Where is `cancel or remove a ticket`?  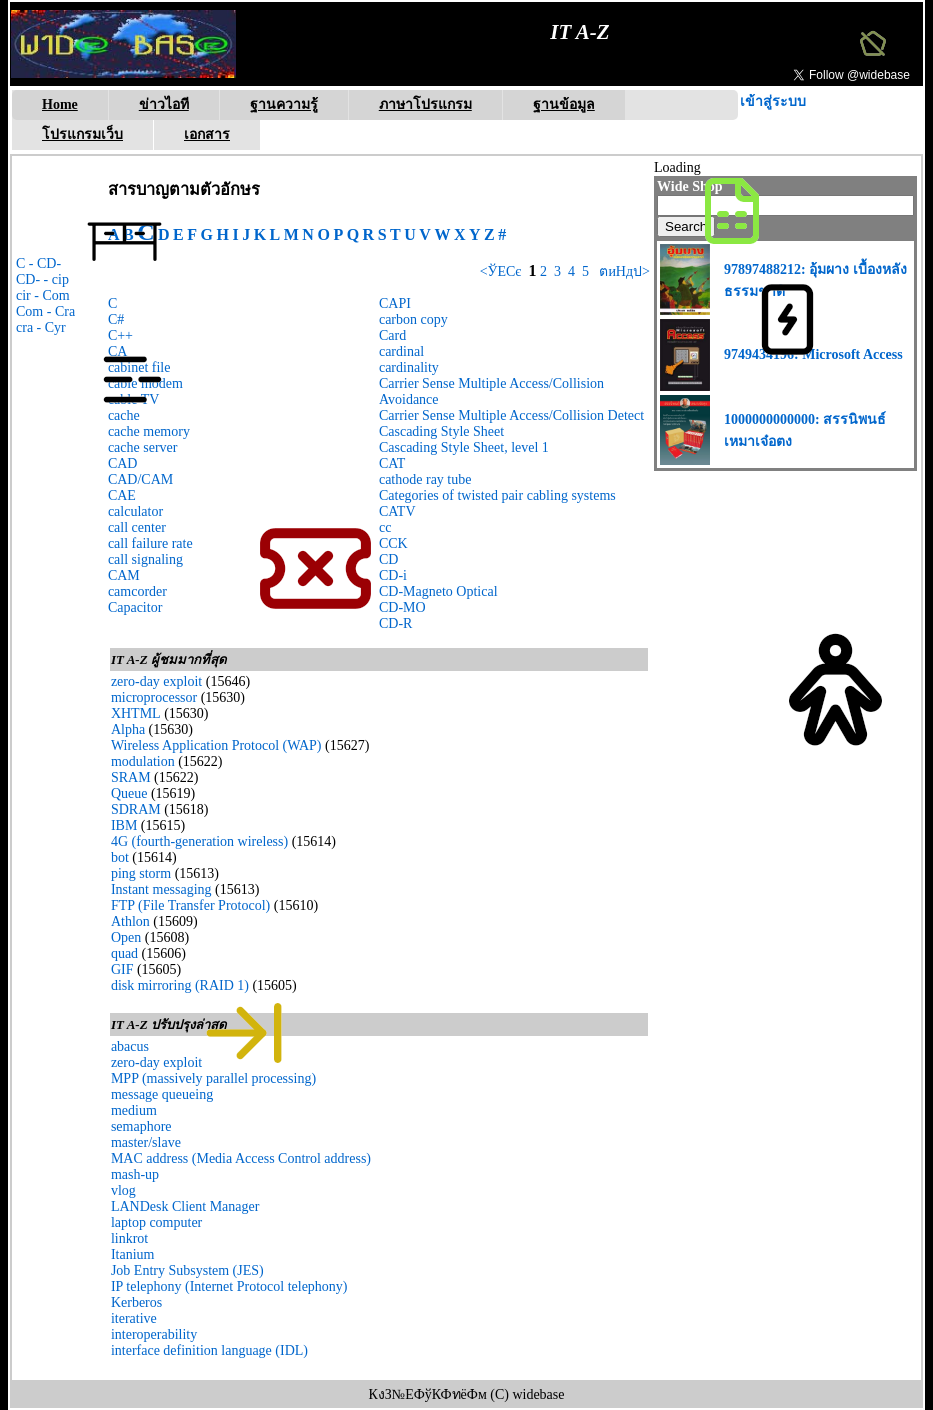 cancel or remove a ticket is located at coordinates (315, 568).